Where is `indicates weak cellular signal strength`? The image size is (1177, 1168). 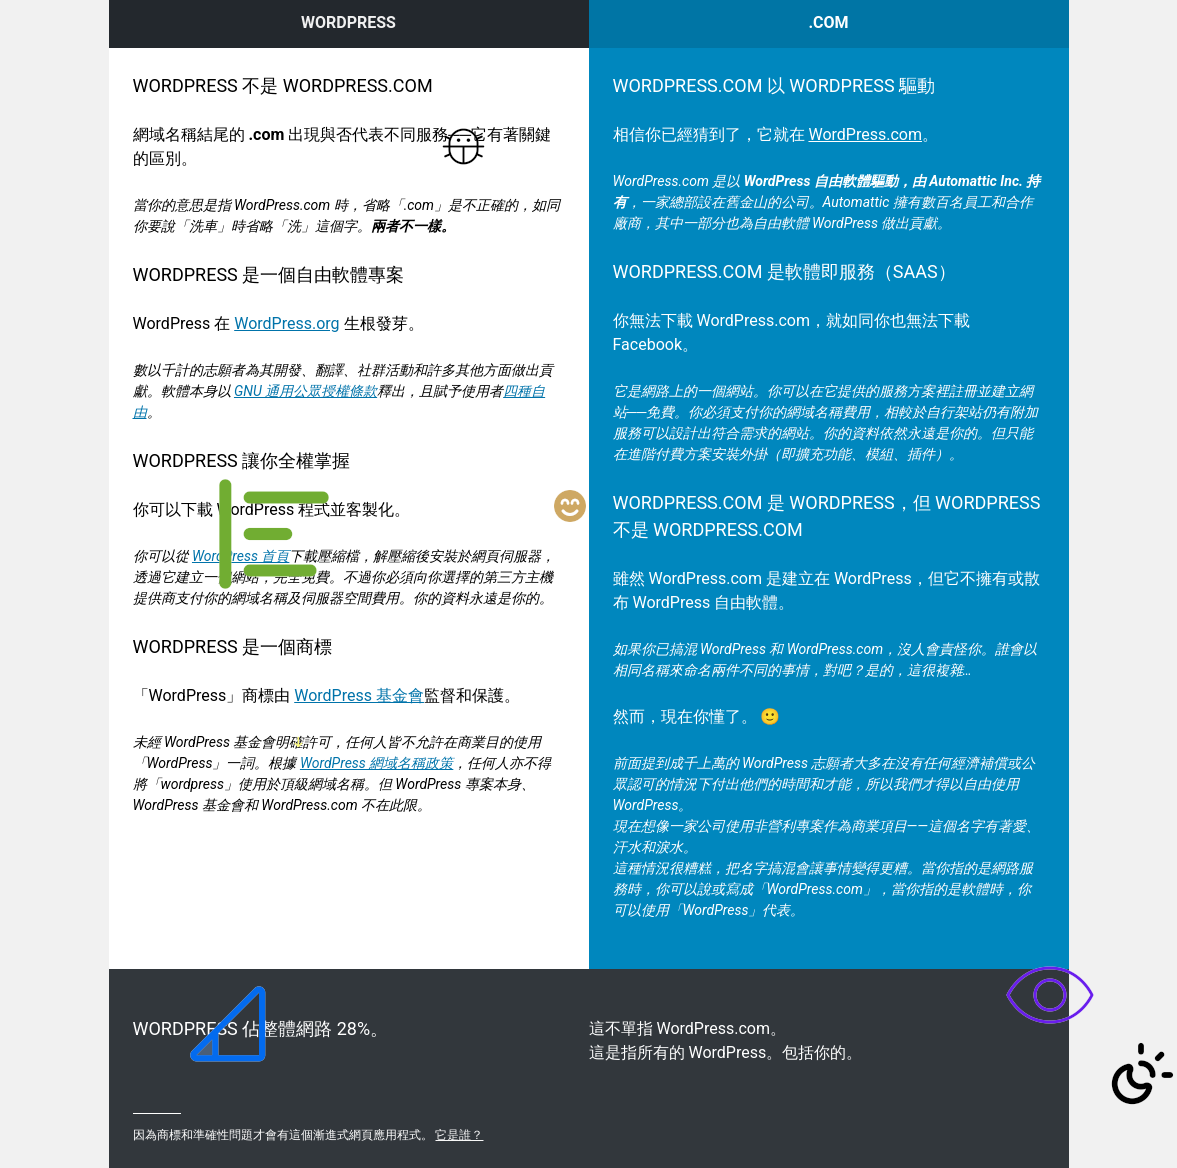
indicates weak cellular signal strength is located at coordinates (234, 1027).